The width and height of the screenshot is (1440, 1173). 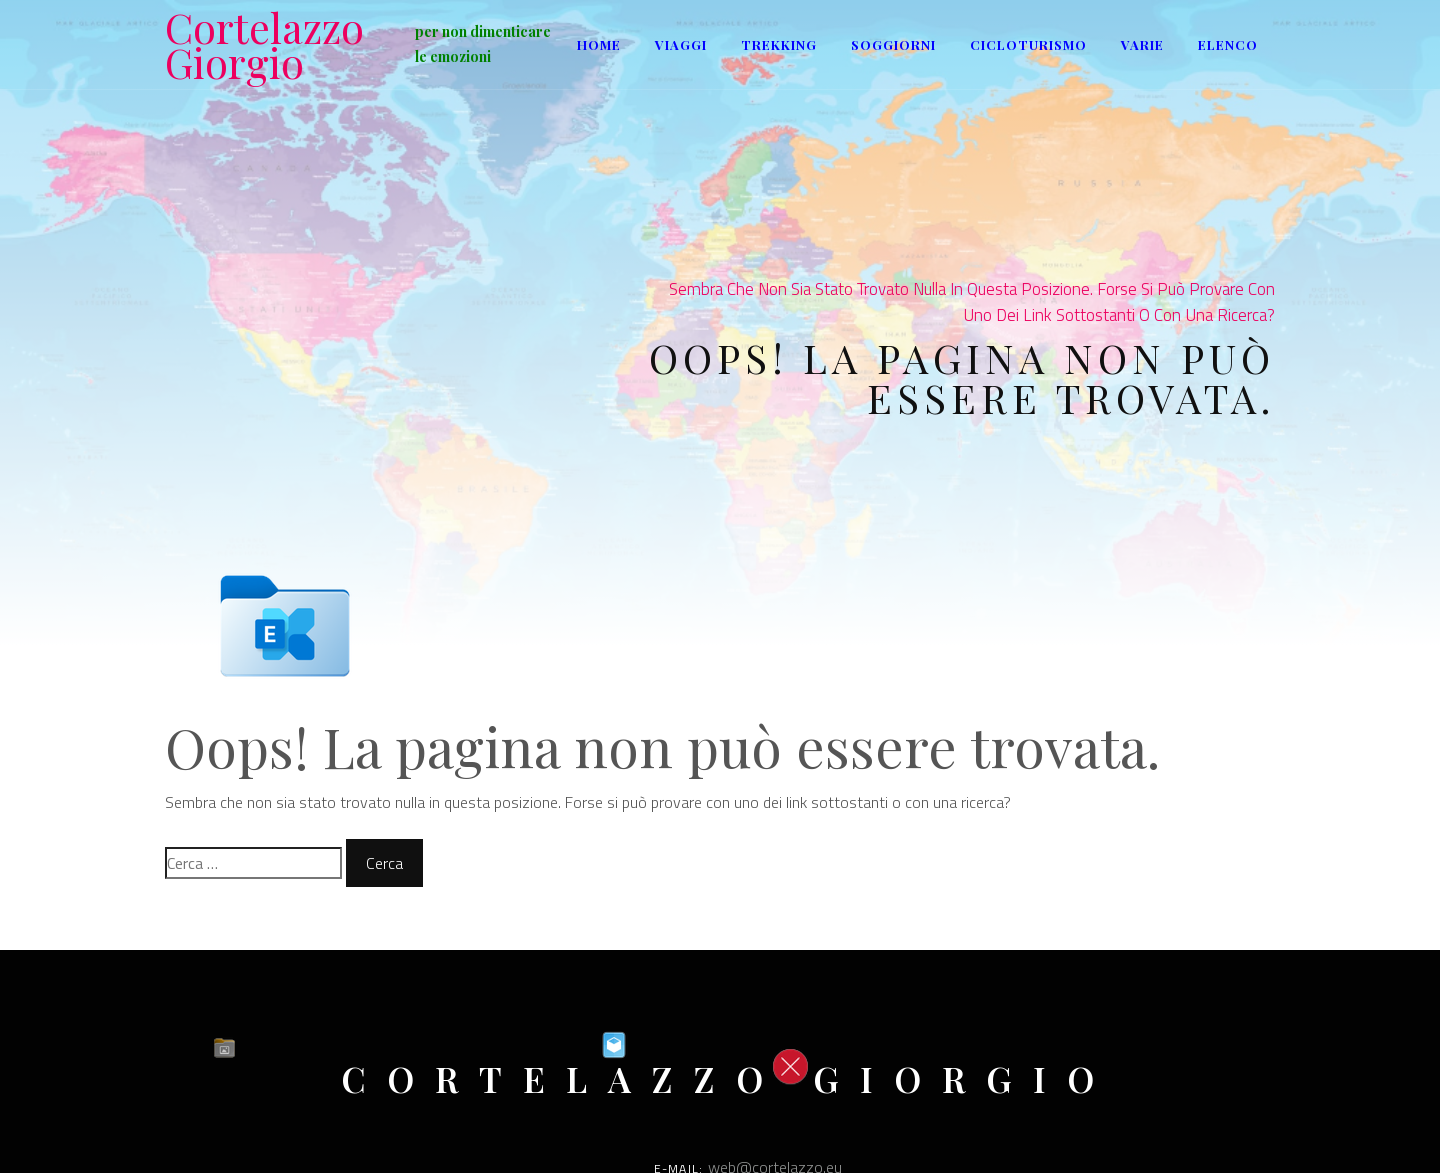 What do you see at coordinates (790, 1066) in the screenshot?
I see `indicates a file or content that cannot be read or accessed` at bounding box center [790, 1066].